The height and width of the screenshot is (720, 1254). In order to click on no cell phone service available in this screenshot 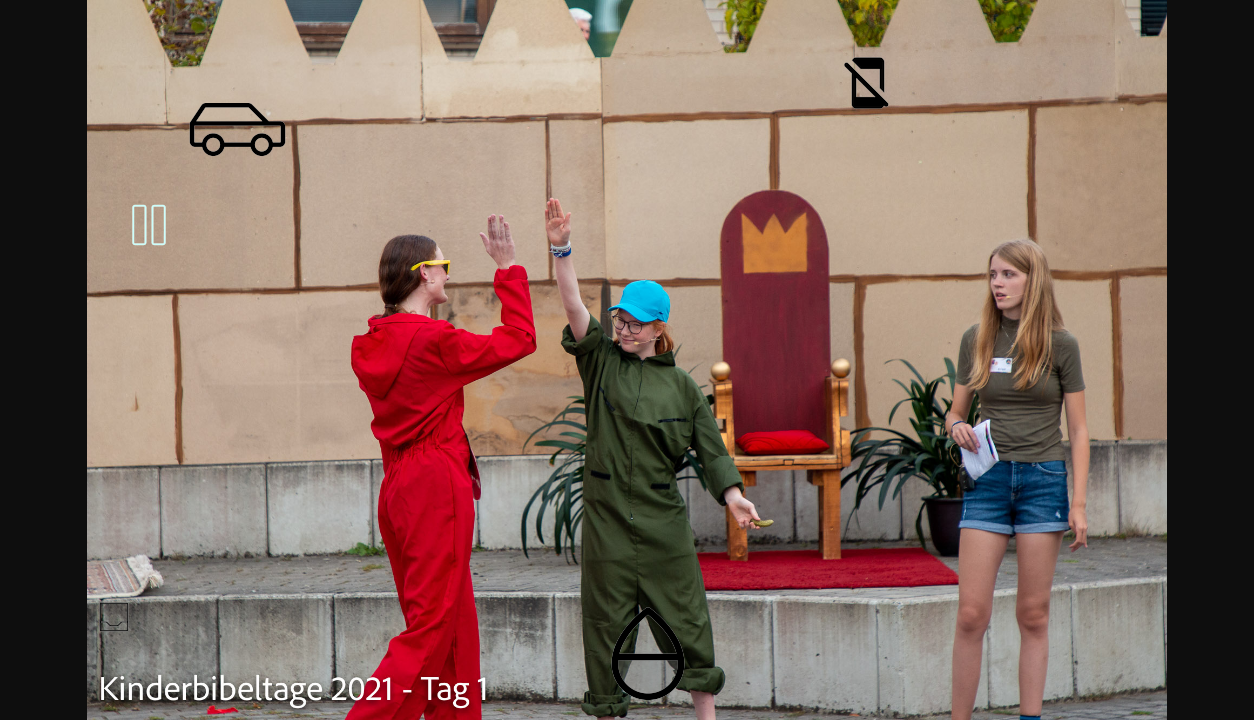, I will do `click(868, 83)`.